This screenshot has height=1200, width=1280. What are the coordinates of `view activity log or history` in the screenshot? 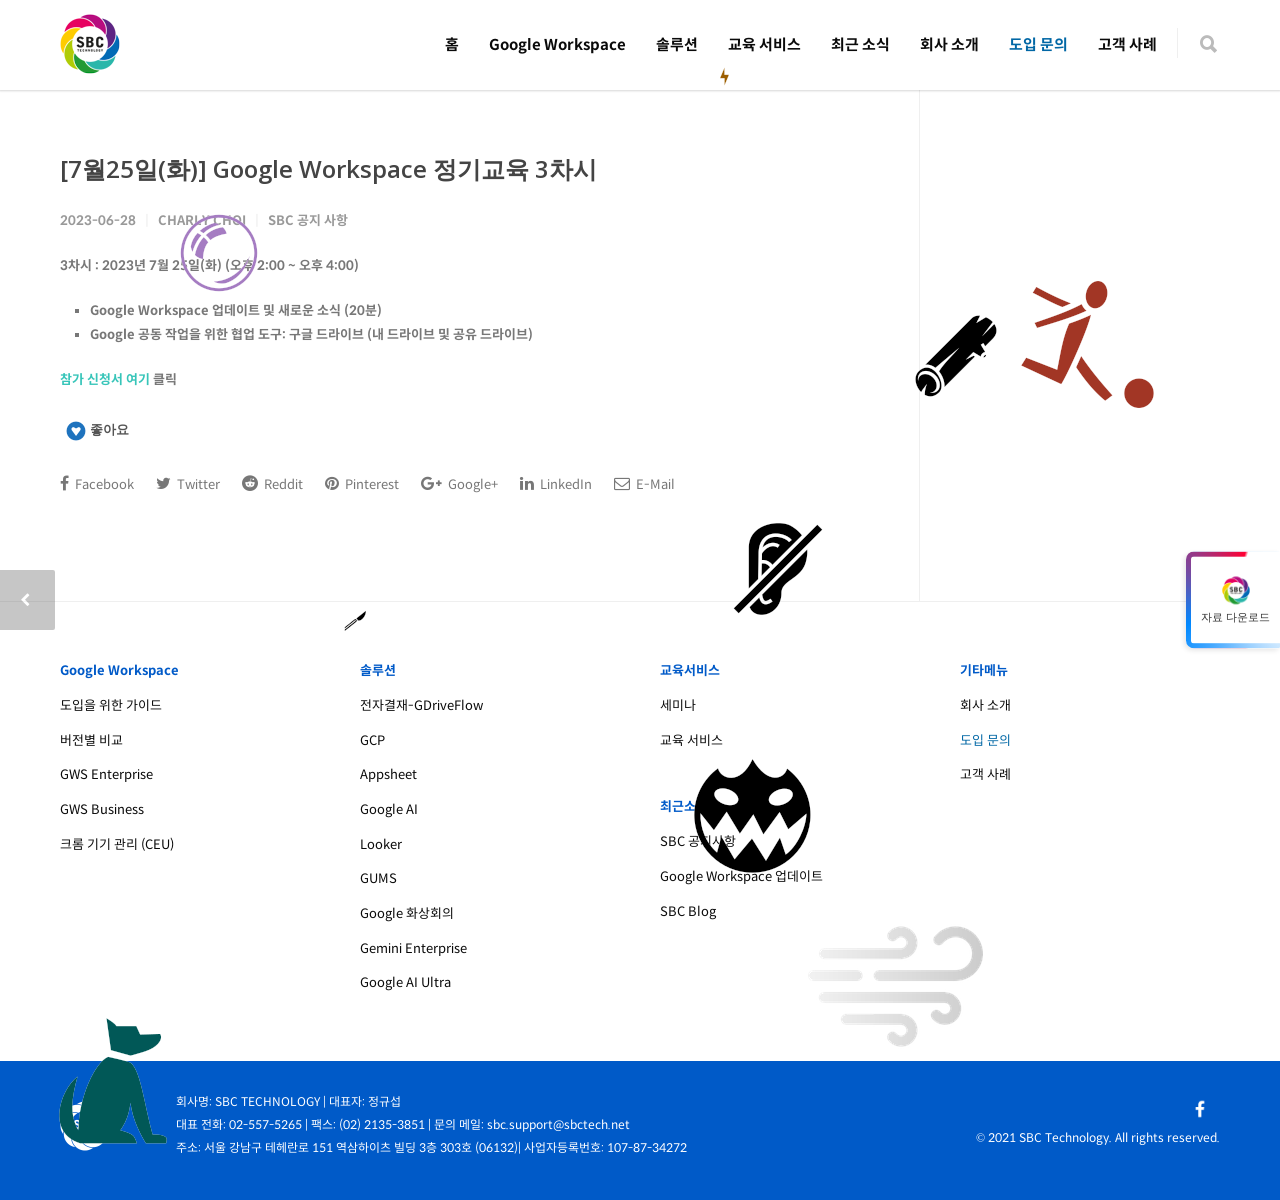 It's located at (956, 356).